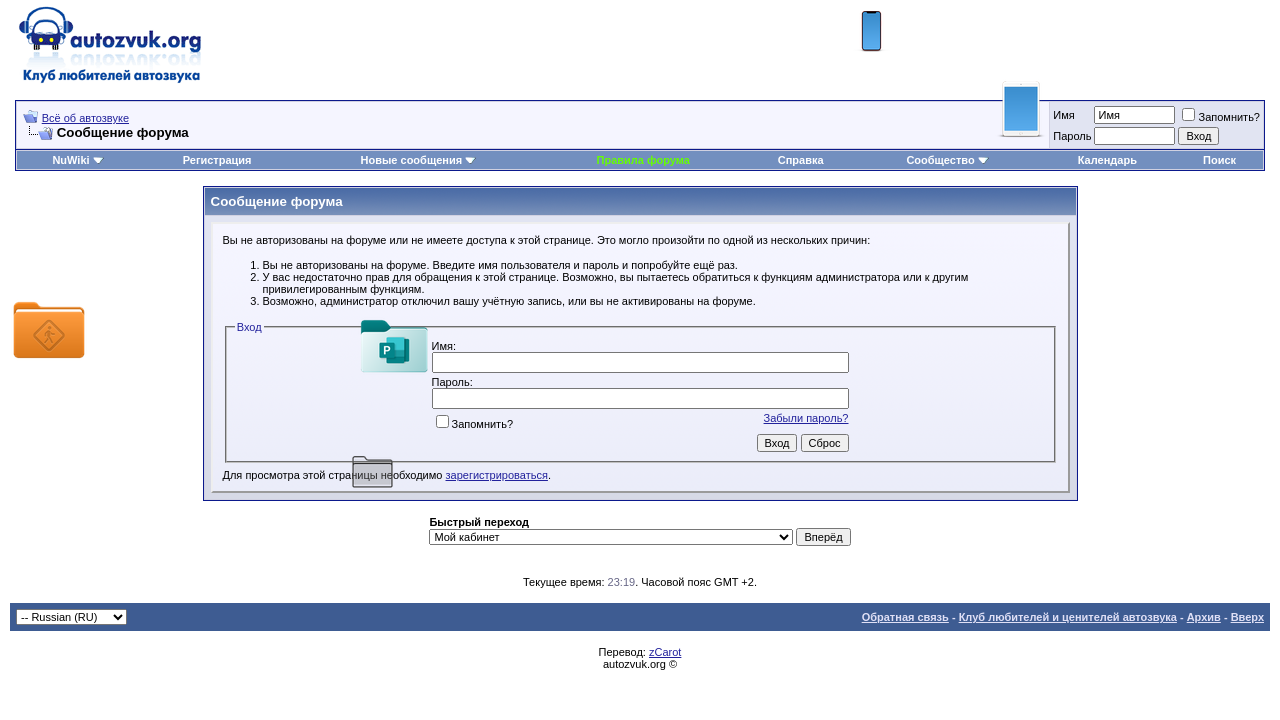  I want to click on open public or shared folder, so click(49, 330).